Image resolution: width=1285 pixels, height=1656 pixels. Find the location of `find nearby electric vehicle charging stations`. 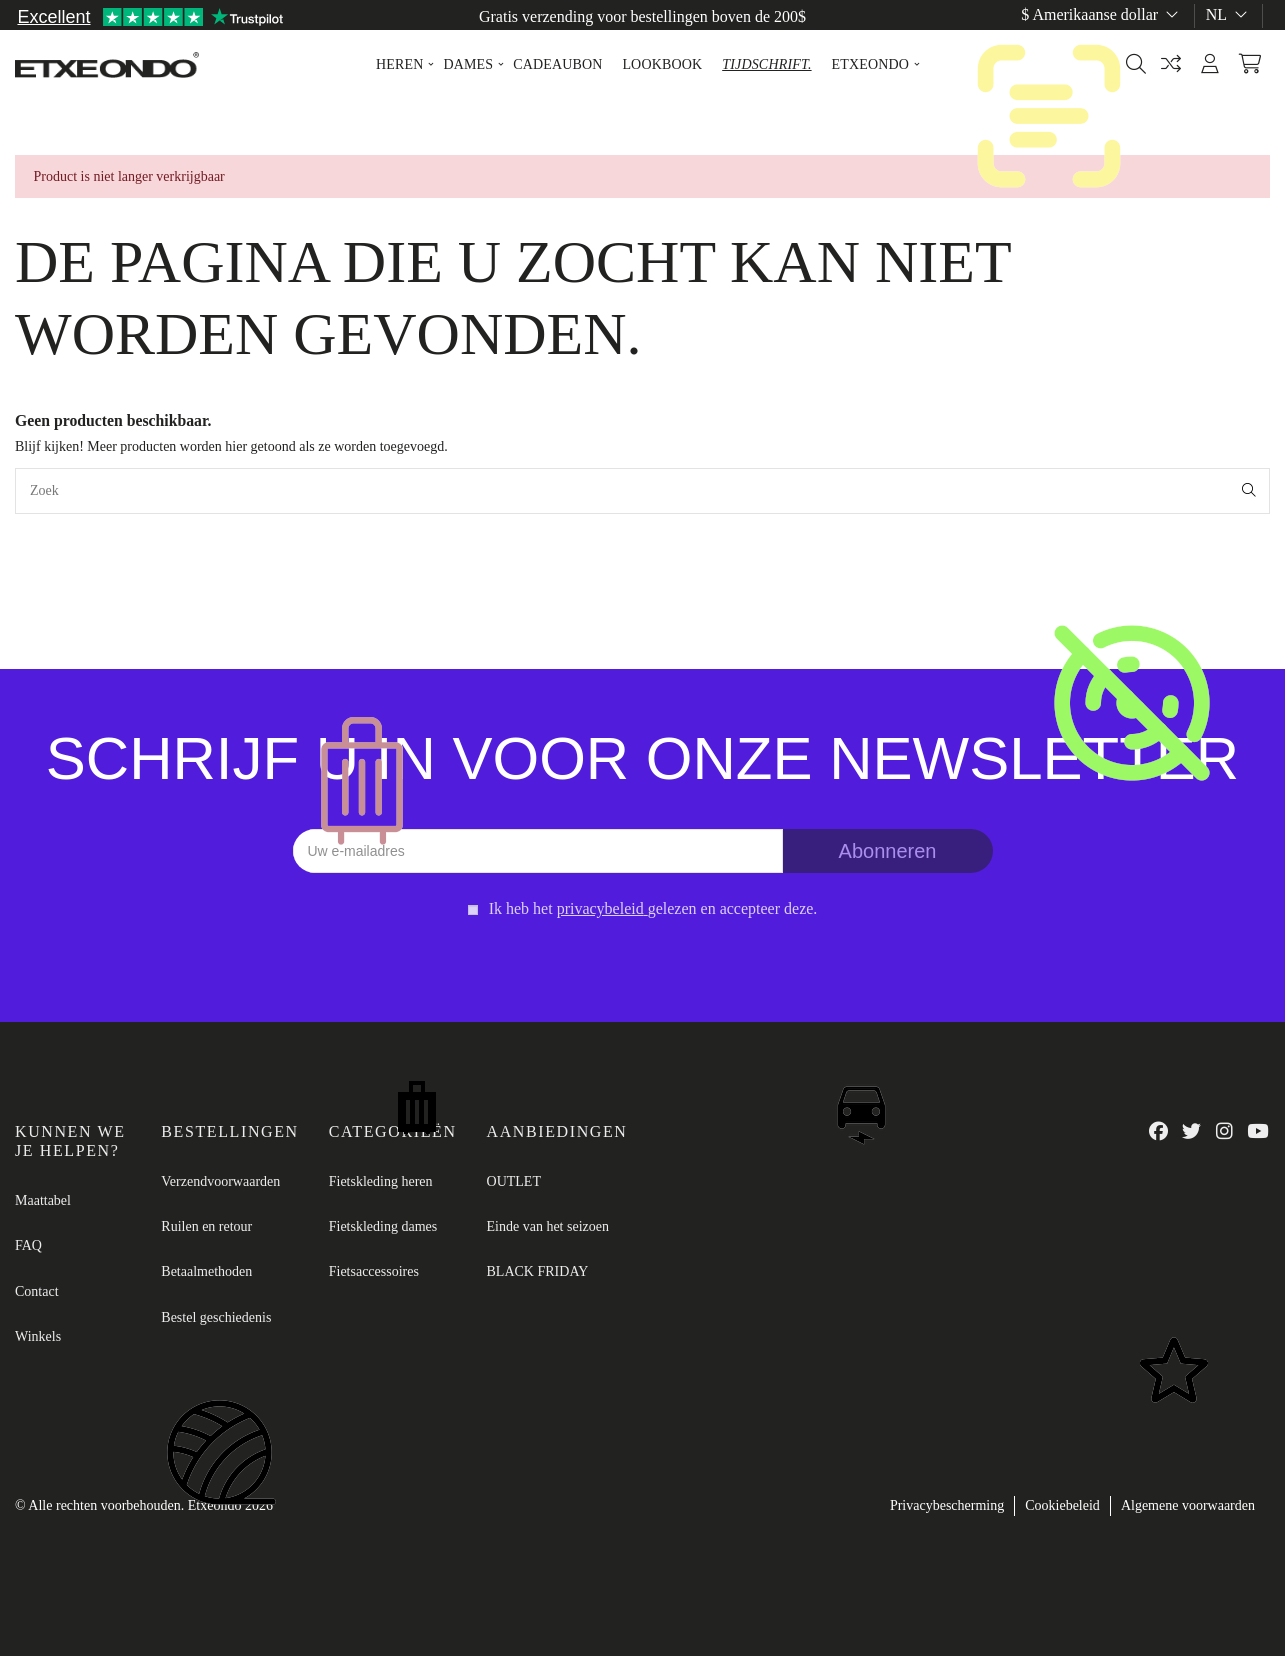

find nearby electric vehicle charging stations is located at coordinates (861, 1115).